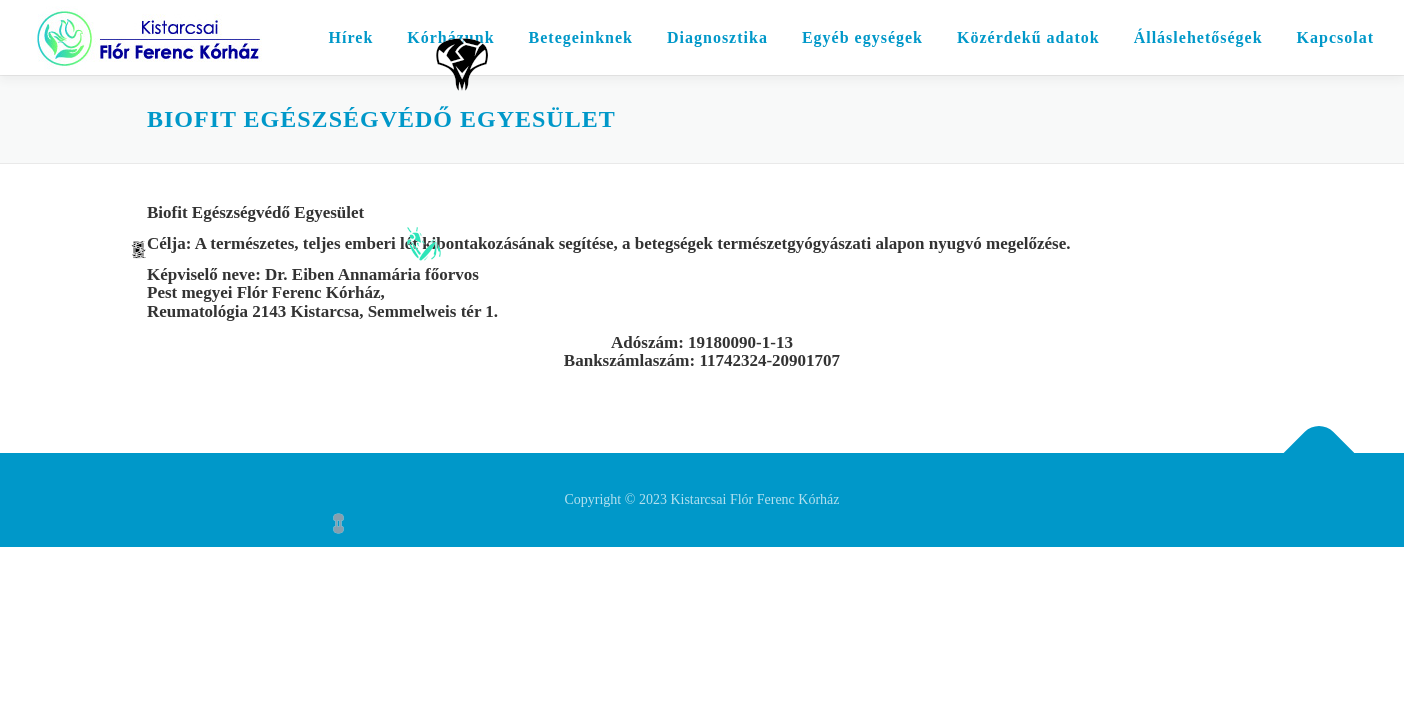 Image resolution: width=1404 pixels, height=720 pixels. What do you see at coordinates (424, 244) in the screenshot?
I see `indicates insect or bug-type creature in game` at bounding box center [424, 244].